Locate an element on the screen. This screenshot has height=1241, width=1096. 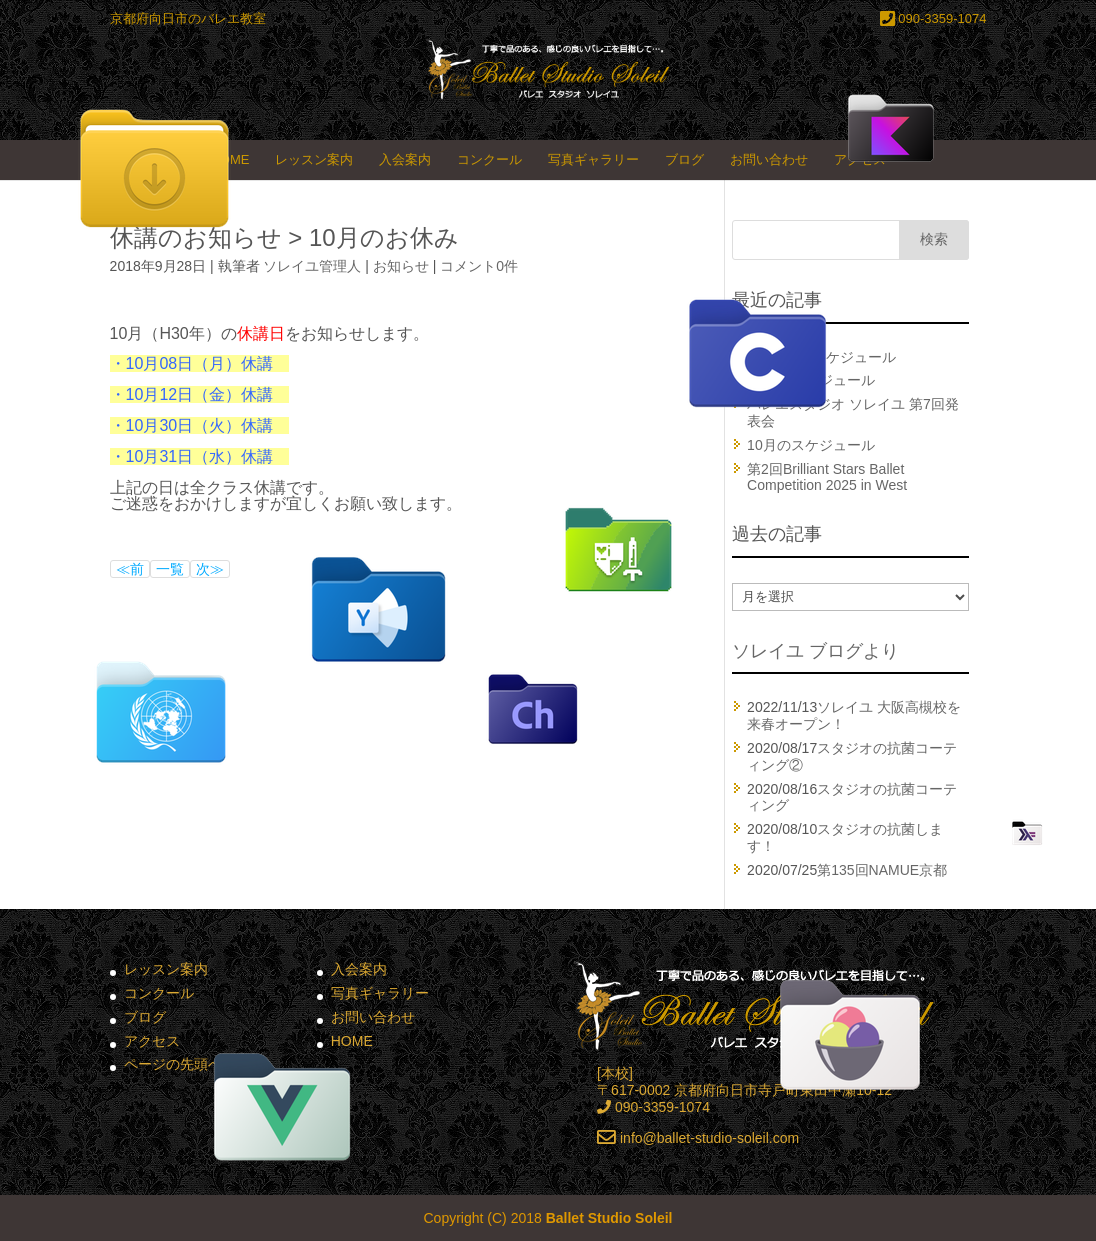
open kotlin project folder is located at coordinates (890, 130).